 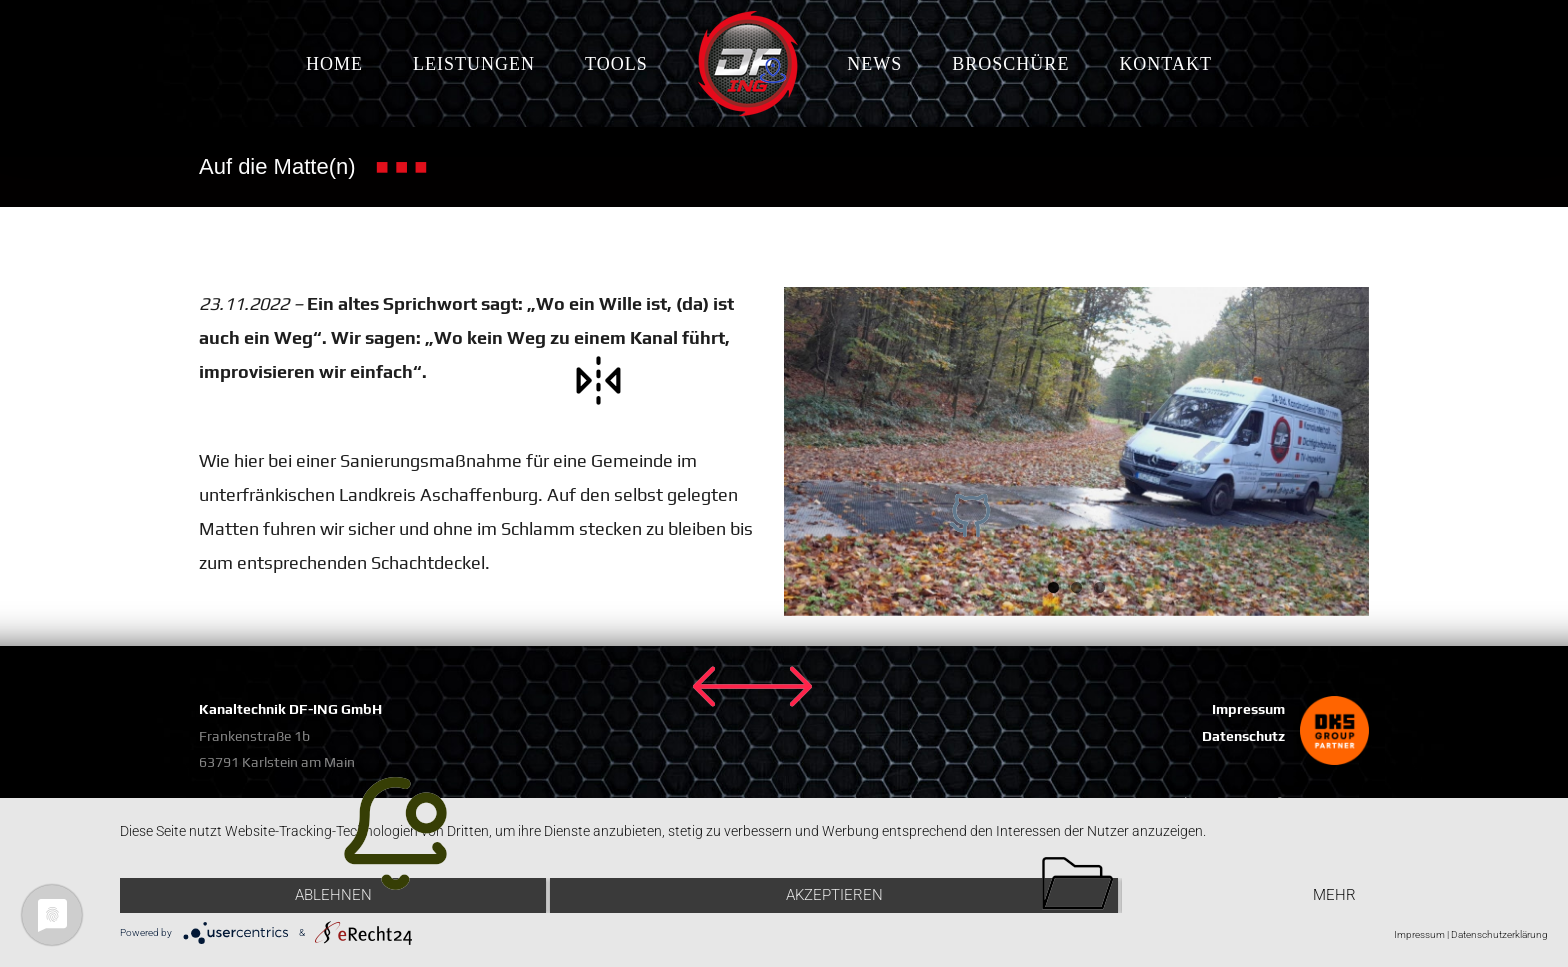 What do you see at coordinates (395, 833) in the screenshot?
I see `indicates new notifications` at bounding box center [395, 833].